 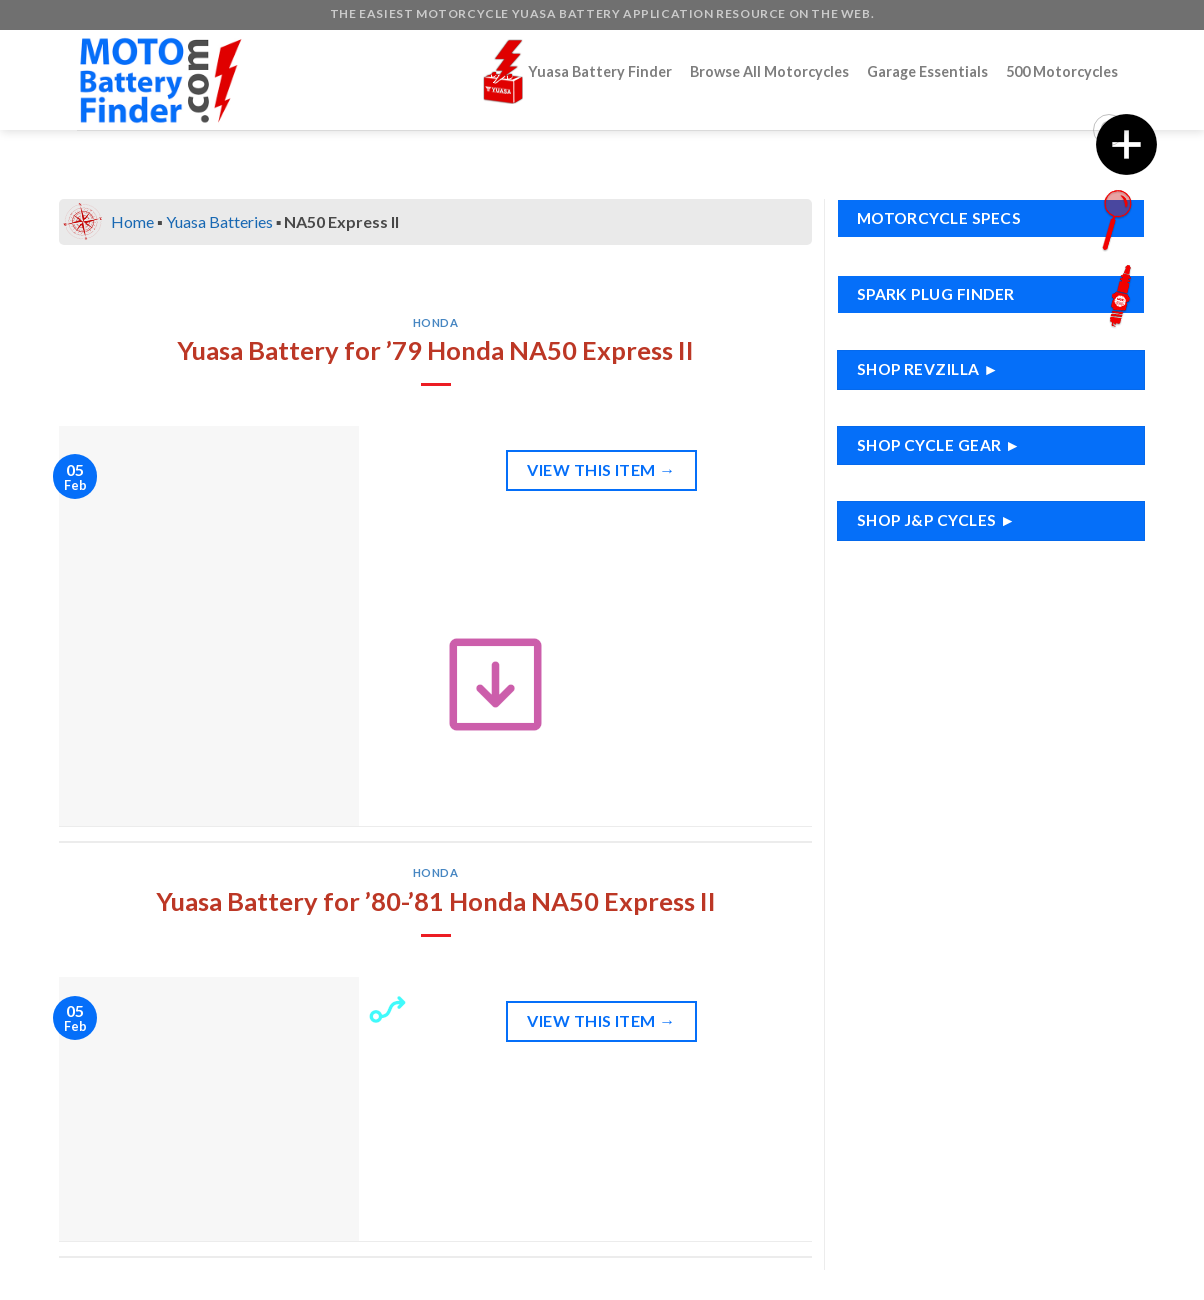 What do you see at coordinates (495, 684) in the screenshot?
I see `download file or content` at bounding box center [495, 684].